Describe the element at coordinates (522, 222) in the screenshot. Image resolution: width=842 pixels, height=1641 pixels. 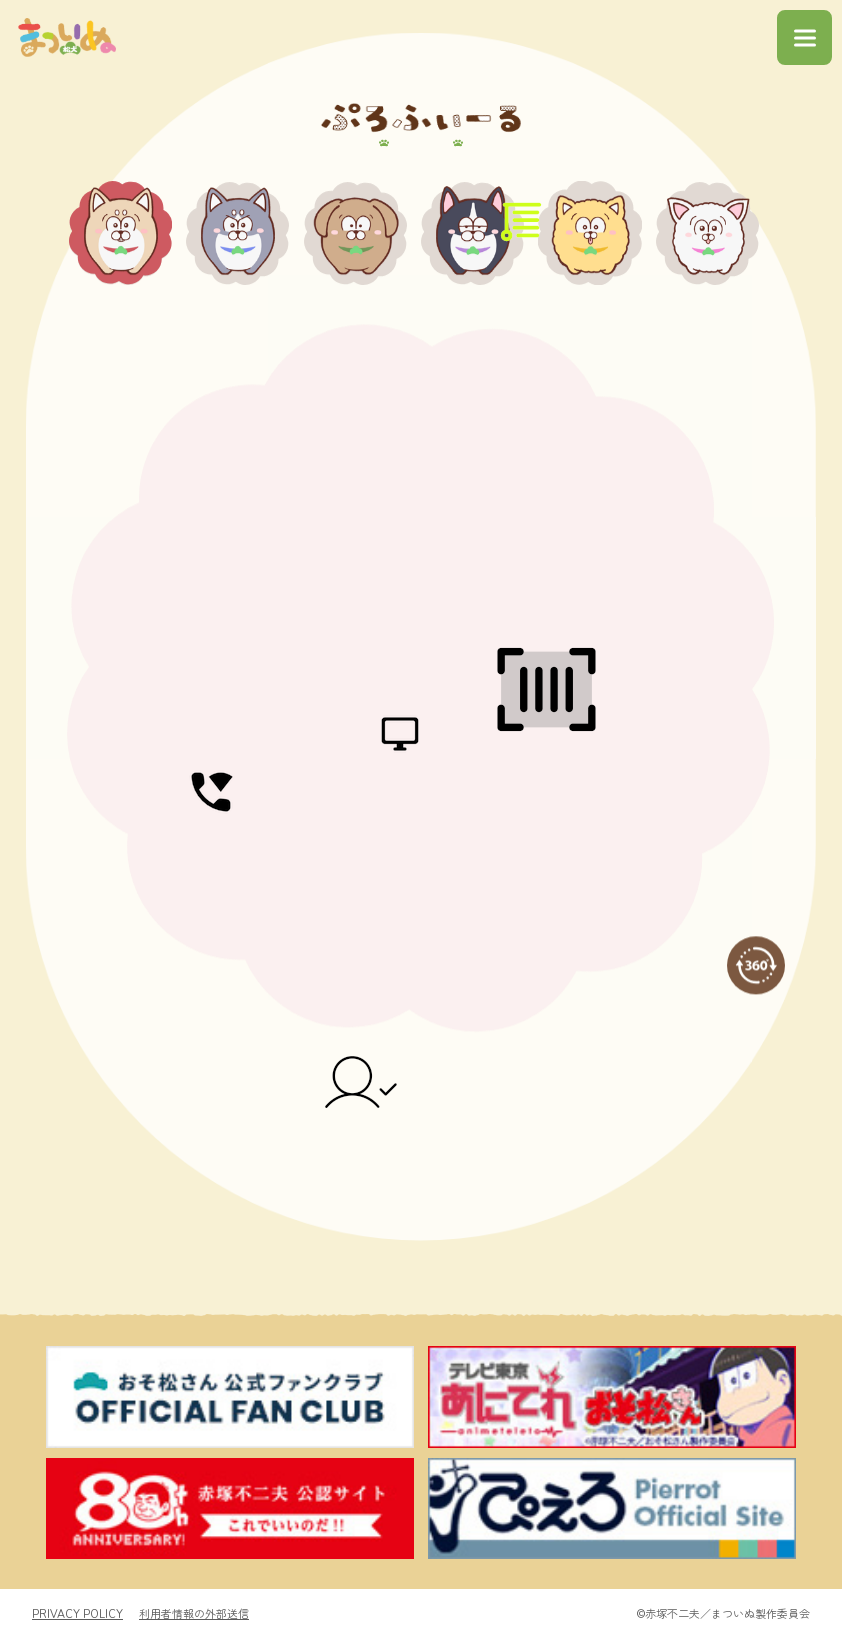
I see `adjust window blinds or shades` at that location.